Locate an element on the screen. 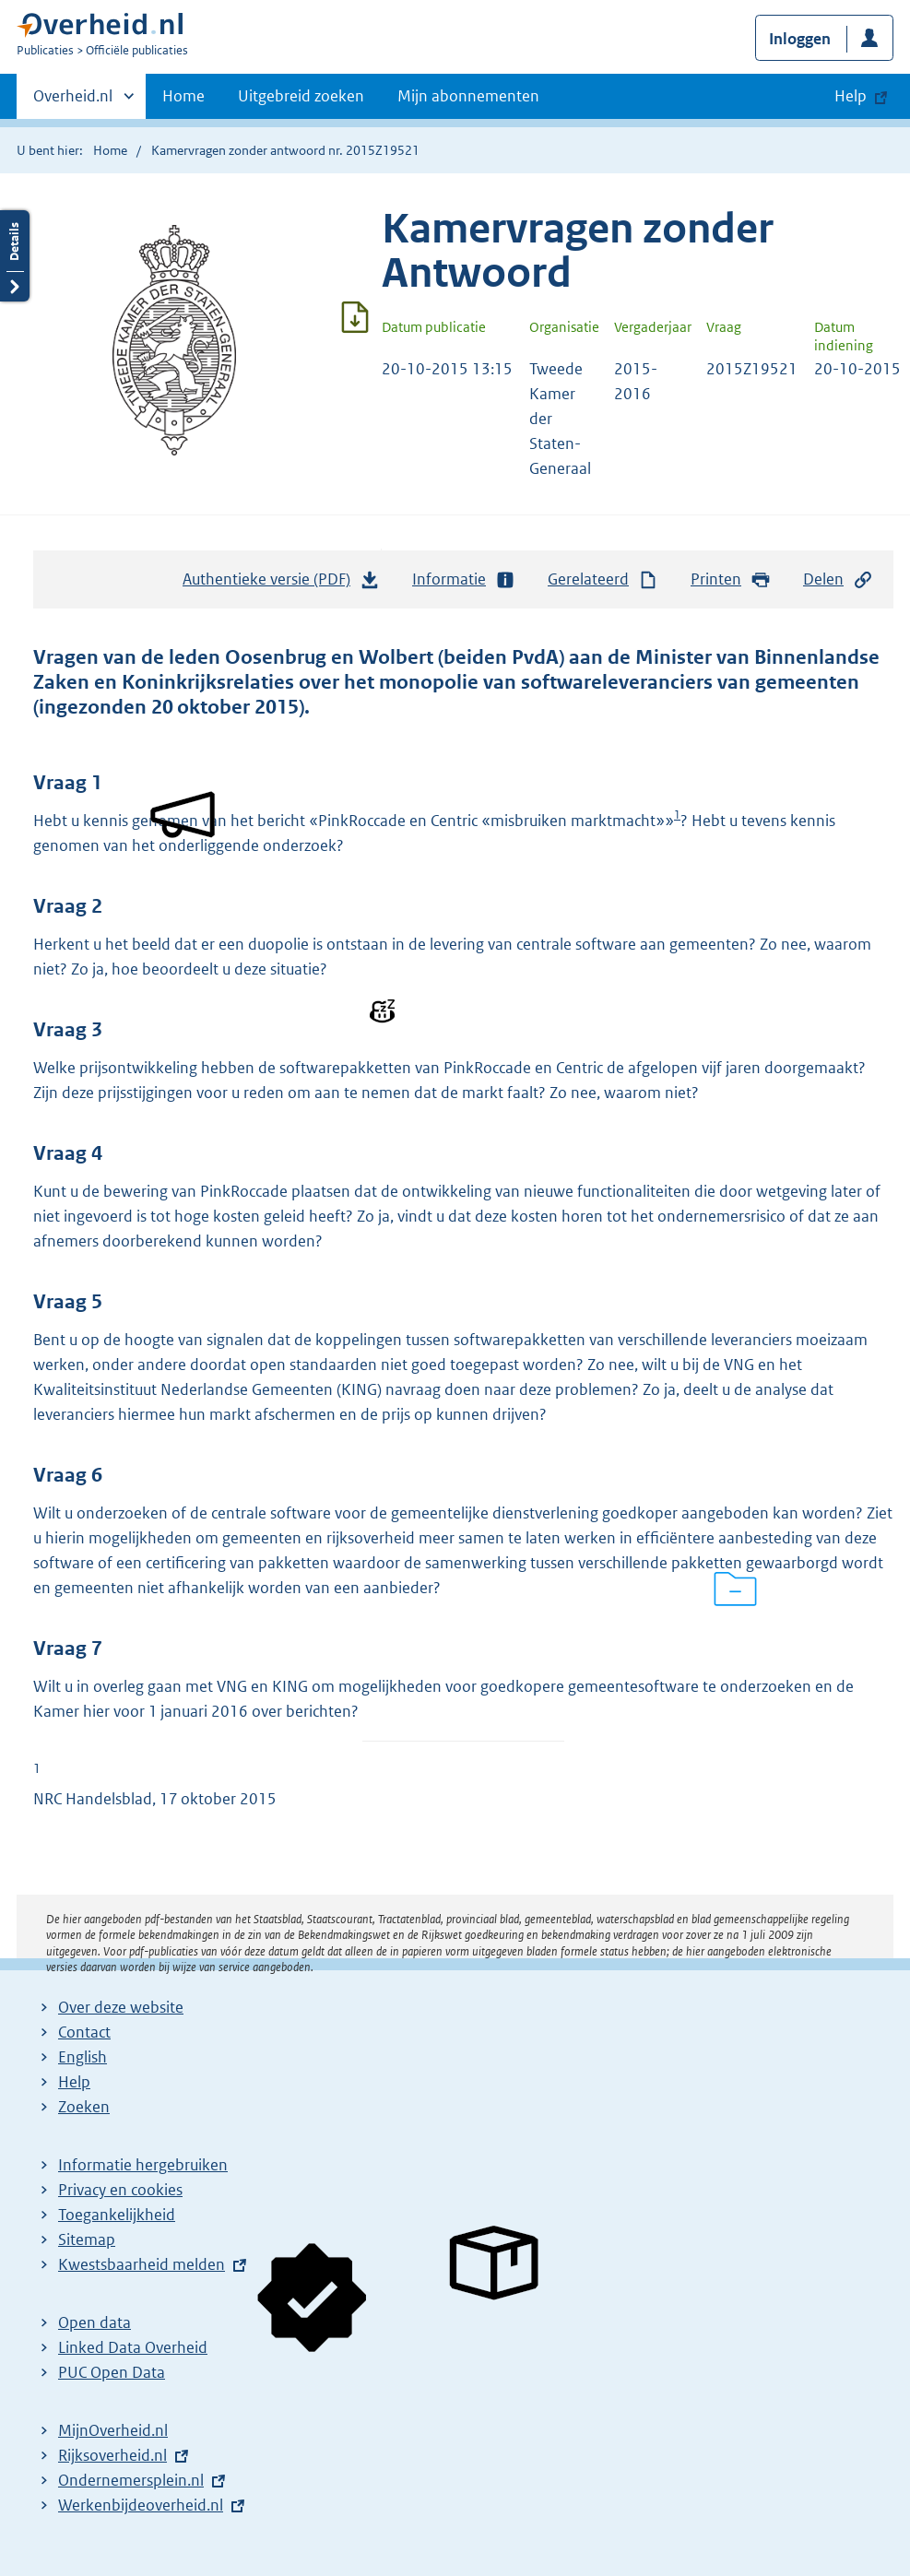 This screenshot has width=910, height=2576. make an announcement or broadcast is located at coordinates (181, 813).